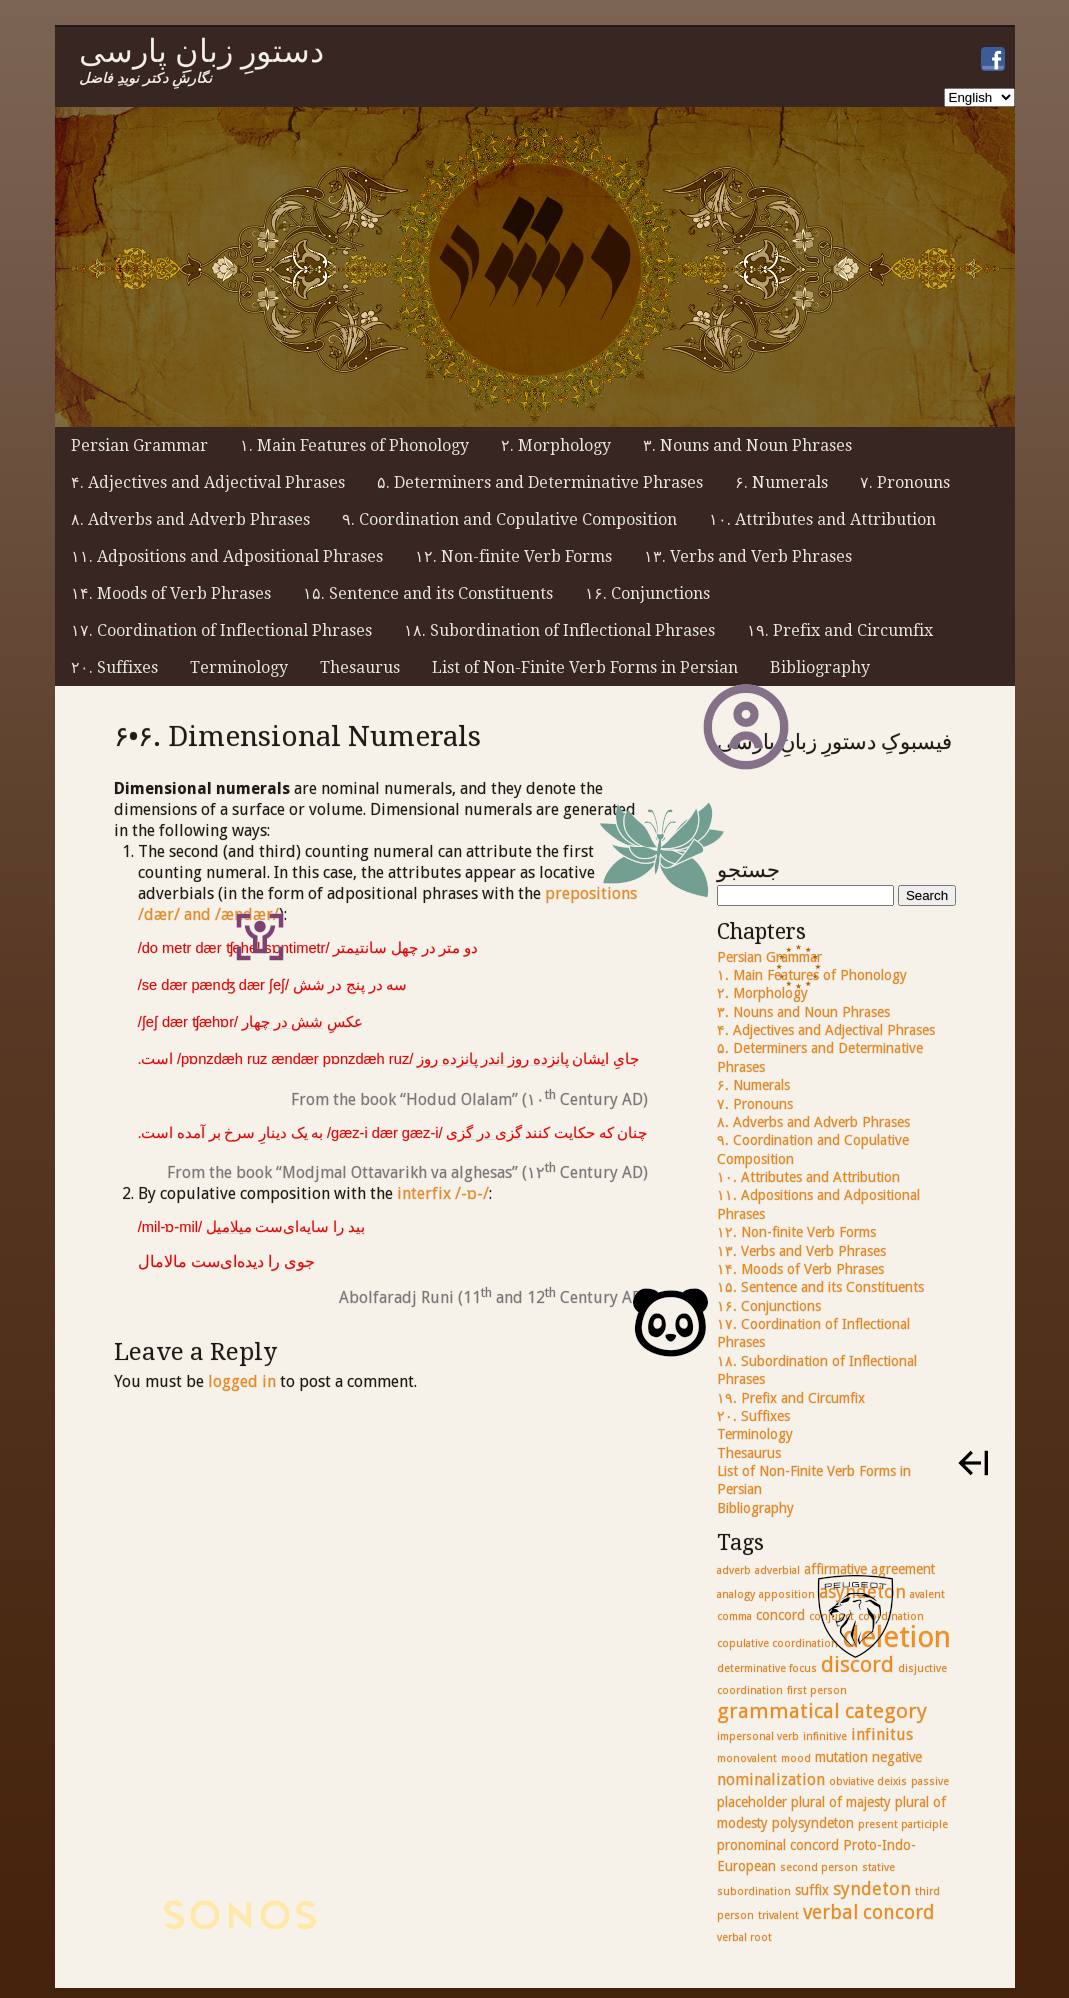 This screenshot has width=1069, height=1998. What do you see at coordinates (855, 1616) in the screenshot?
I see `Peugeot brand logo` at bounding box center [855, 1616].